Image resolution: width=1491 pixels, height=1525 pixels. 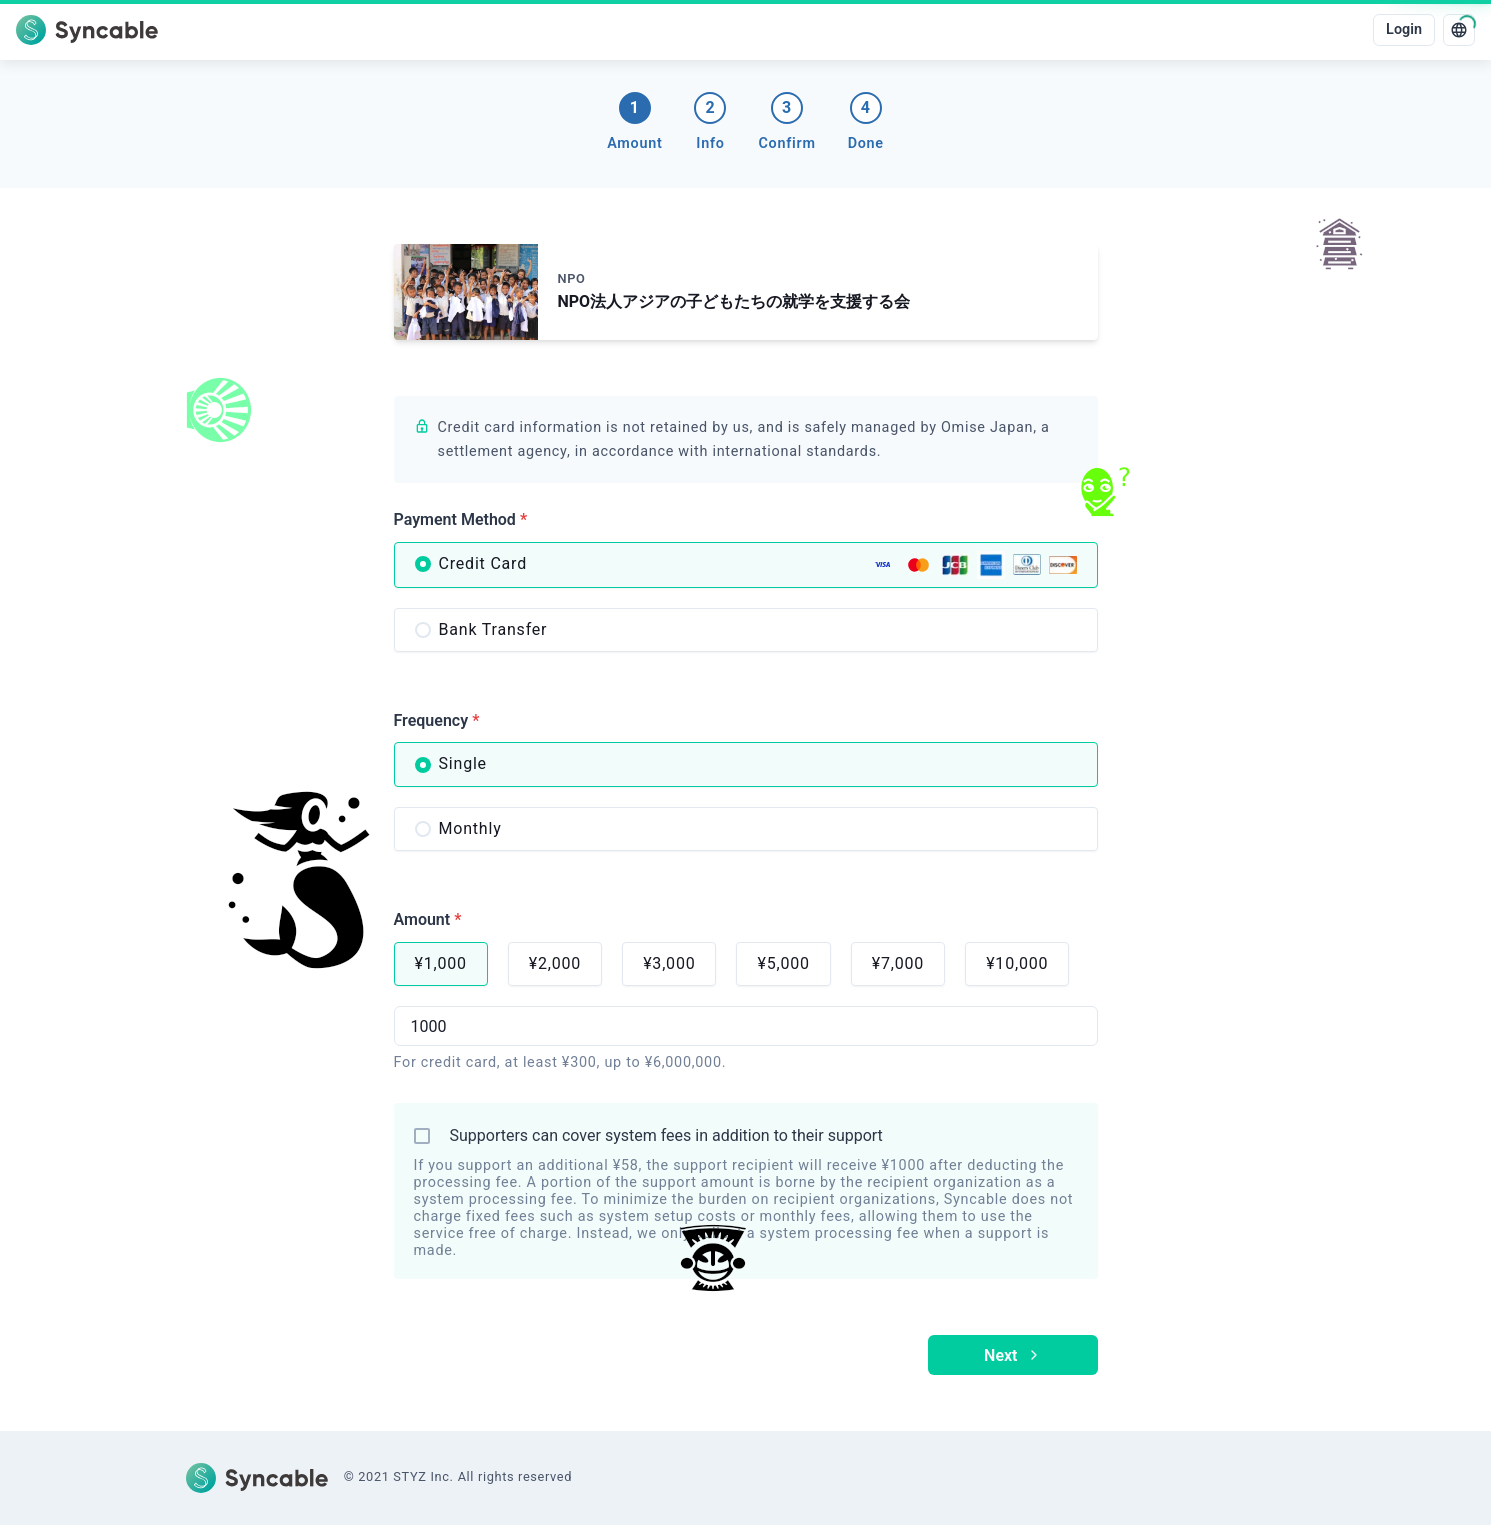 What do you see at coordinates (713, 1258) in the screenshot?
I see `decorative tribal or aztec-themed game badge` at bounding box center [713, 1258].